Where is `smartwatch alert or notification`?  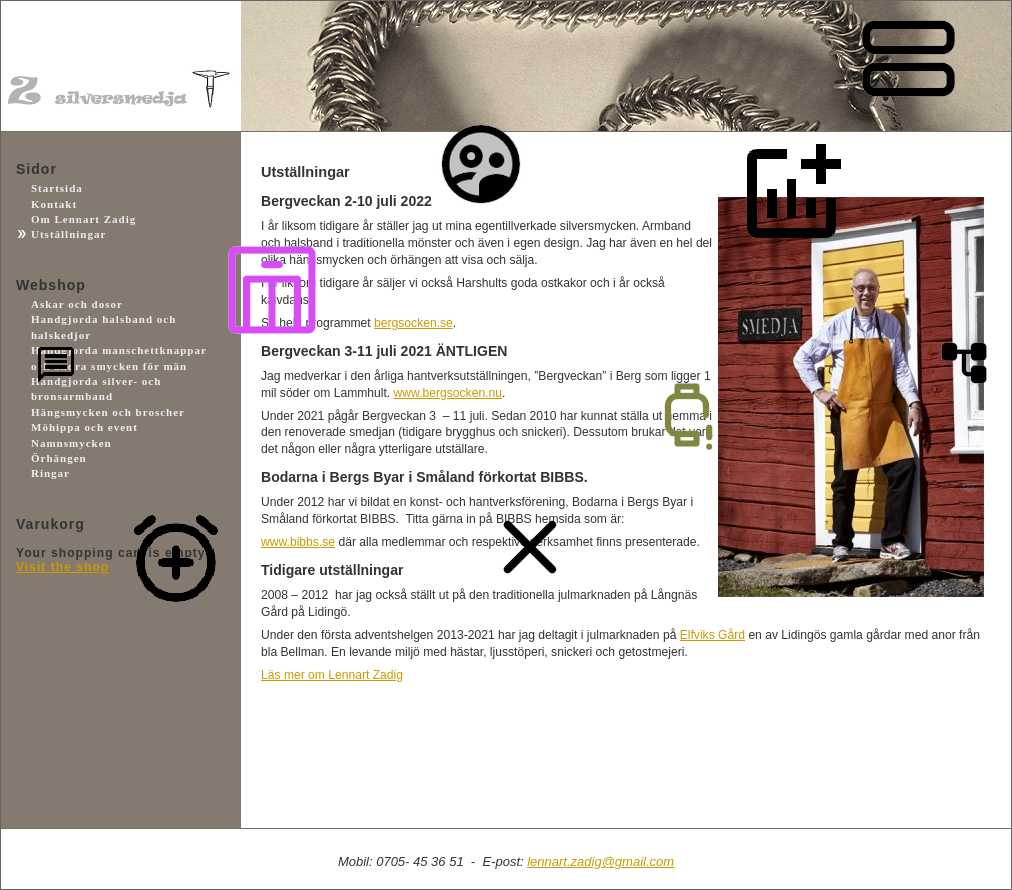 smartwatch alert or notification is located at coordinates (687, 415).